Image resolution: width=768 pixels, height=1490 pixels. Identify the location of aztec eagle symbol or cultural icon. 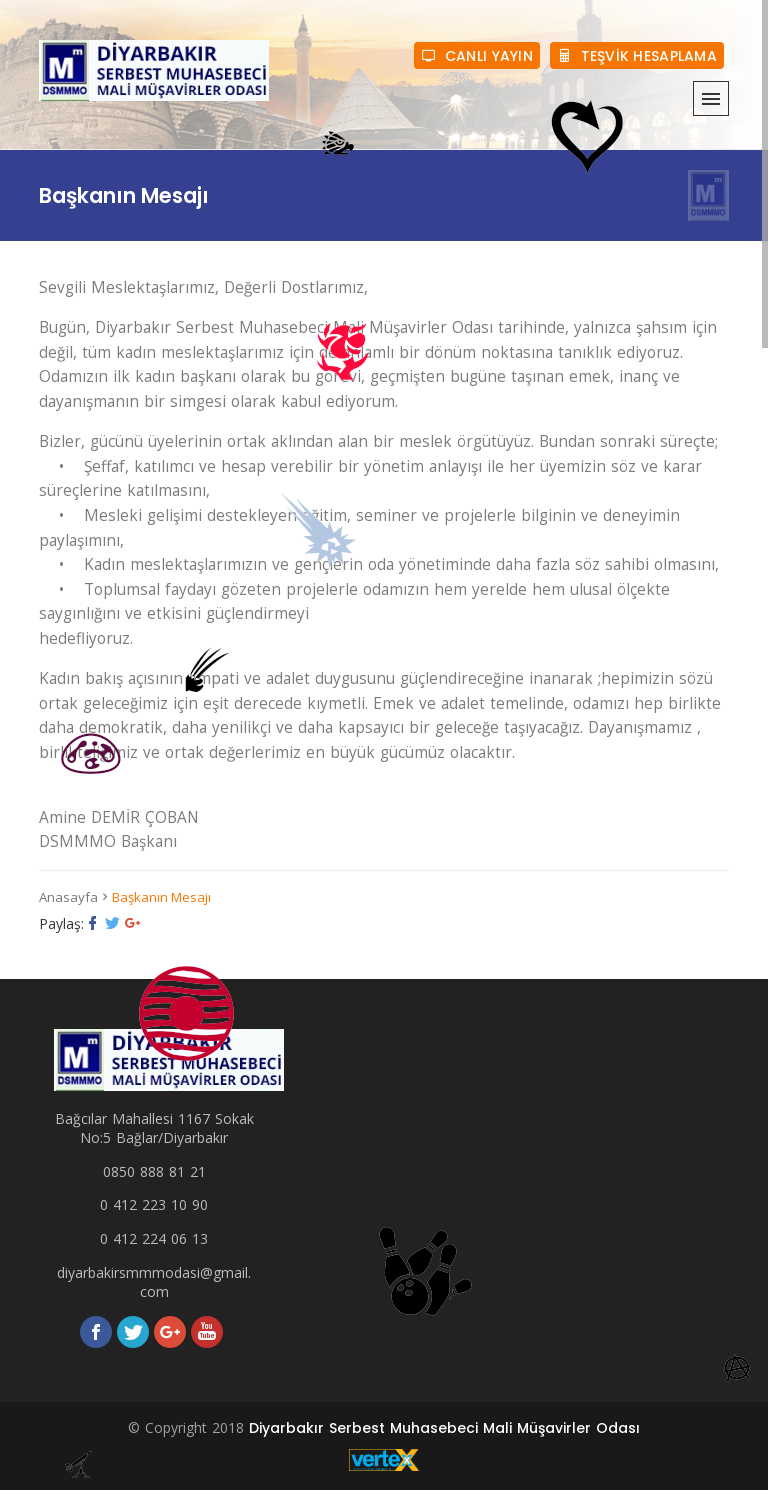
(338, 143).